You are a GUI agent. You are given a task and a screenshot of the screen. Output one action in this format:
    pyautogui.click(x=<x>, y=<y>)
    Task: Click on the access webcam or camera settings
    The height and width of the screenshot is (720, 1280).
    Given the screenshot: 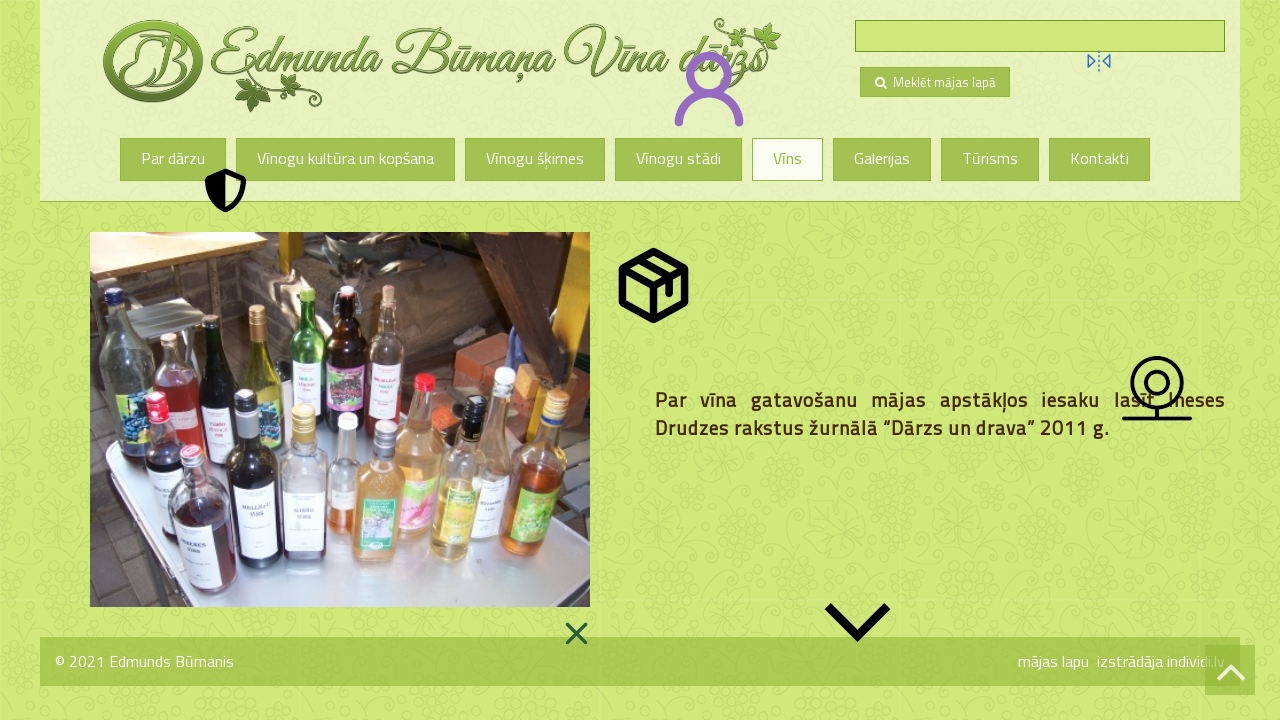 What is the action you would take?
    pyautogui.click(x=1157, y=391)
    